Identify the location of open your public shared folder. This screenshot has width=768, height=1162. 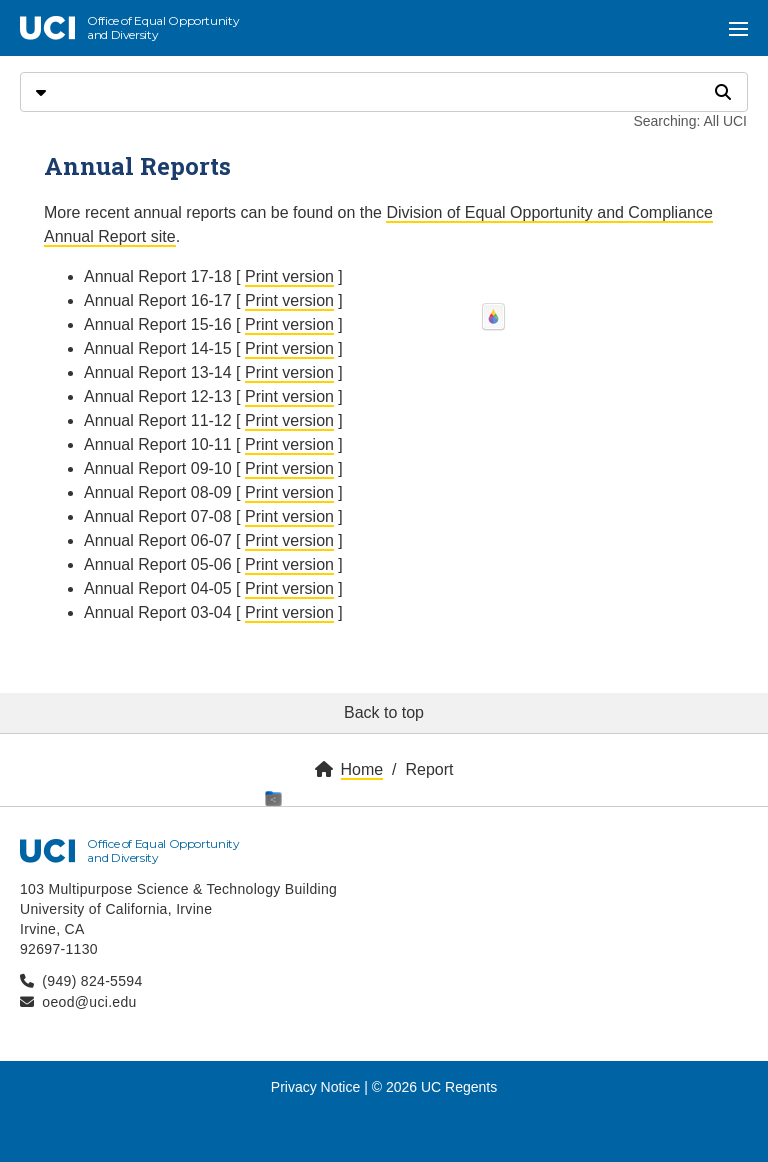
(273, 798).